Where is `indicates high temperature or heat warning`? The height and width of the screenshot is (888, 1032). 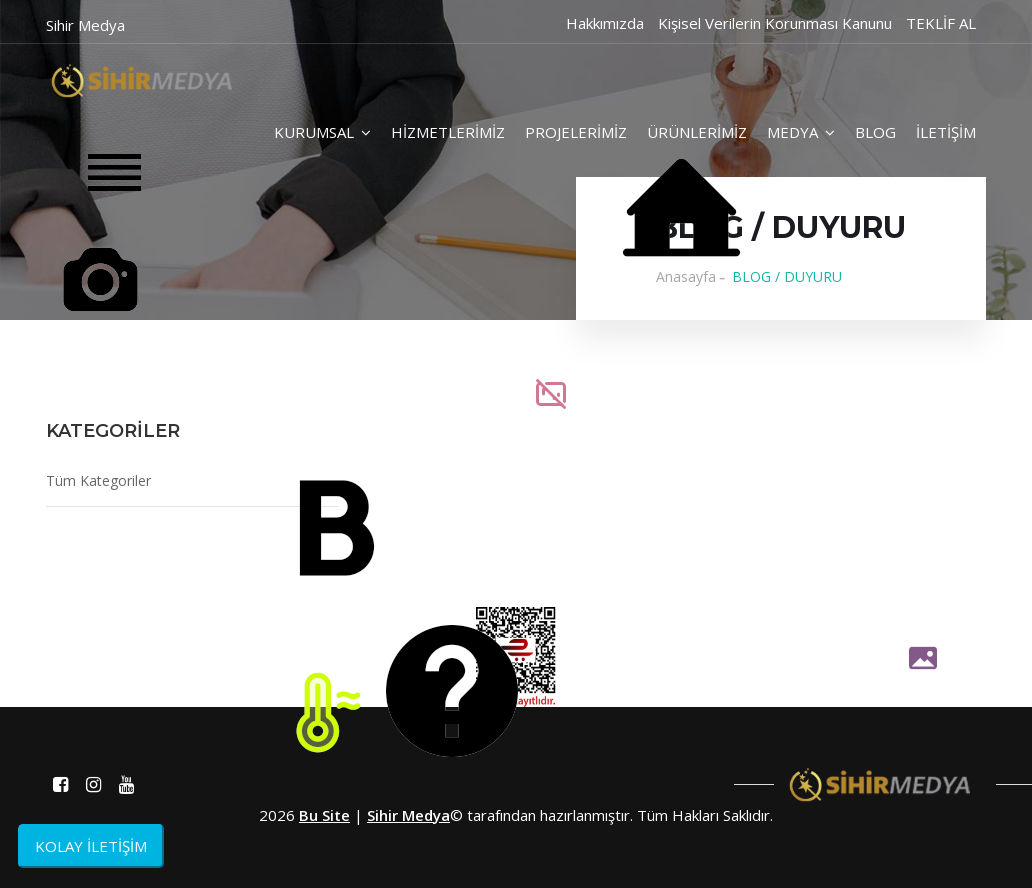 indicates high temperature or heat warning is located at coordinates (320, 712).